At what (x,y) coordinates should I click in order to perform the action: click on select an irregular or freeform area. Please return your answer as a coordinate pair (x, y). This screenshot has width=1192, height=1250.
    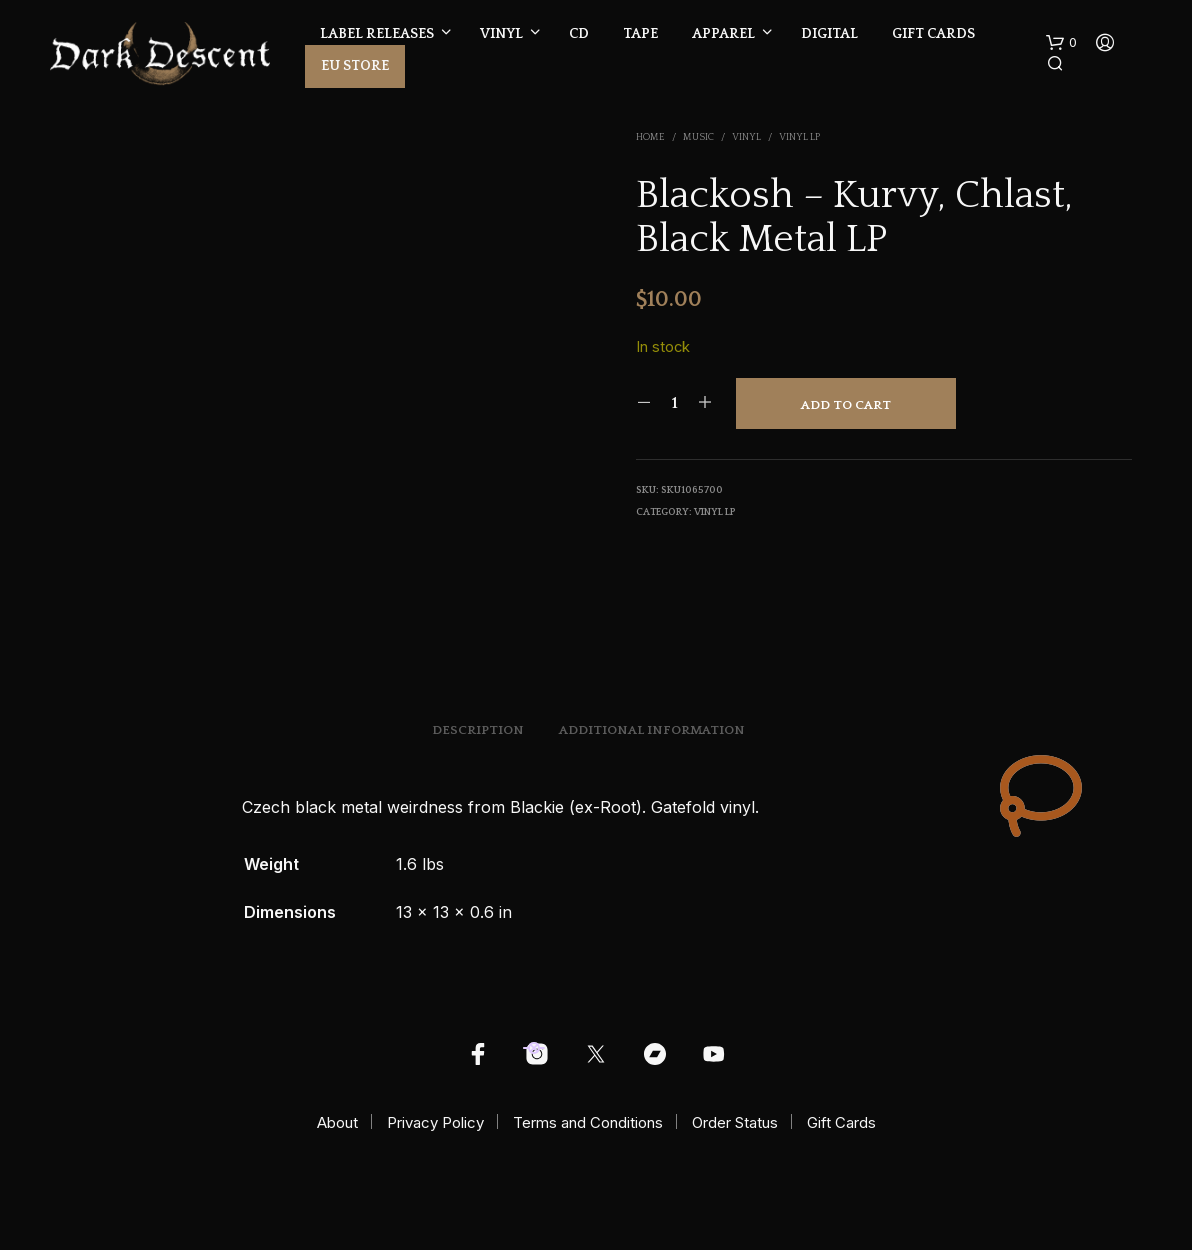
    Looking at the image, I should click on (1041, 796).